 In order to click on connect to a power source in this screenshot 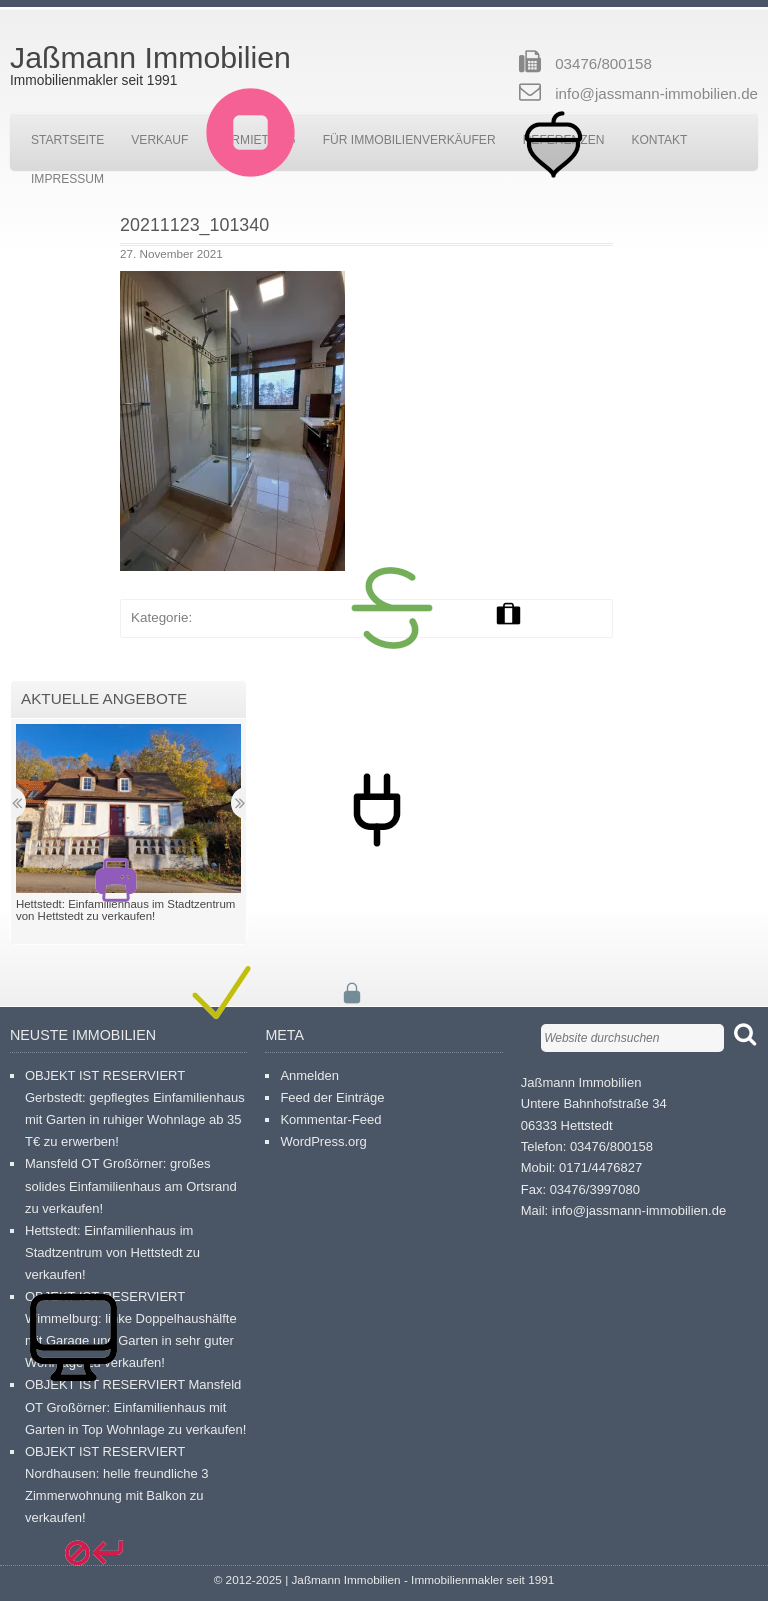, I will do `click(377, 810)`.